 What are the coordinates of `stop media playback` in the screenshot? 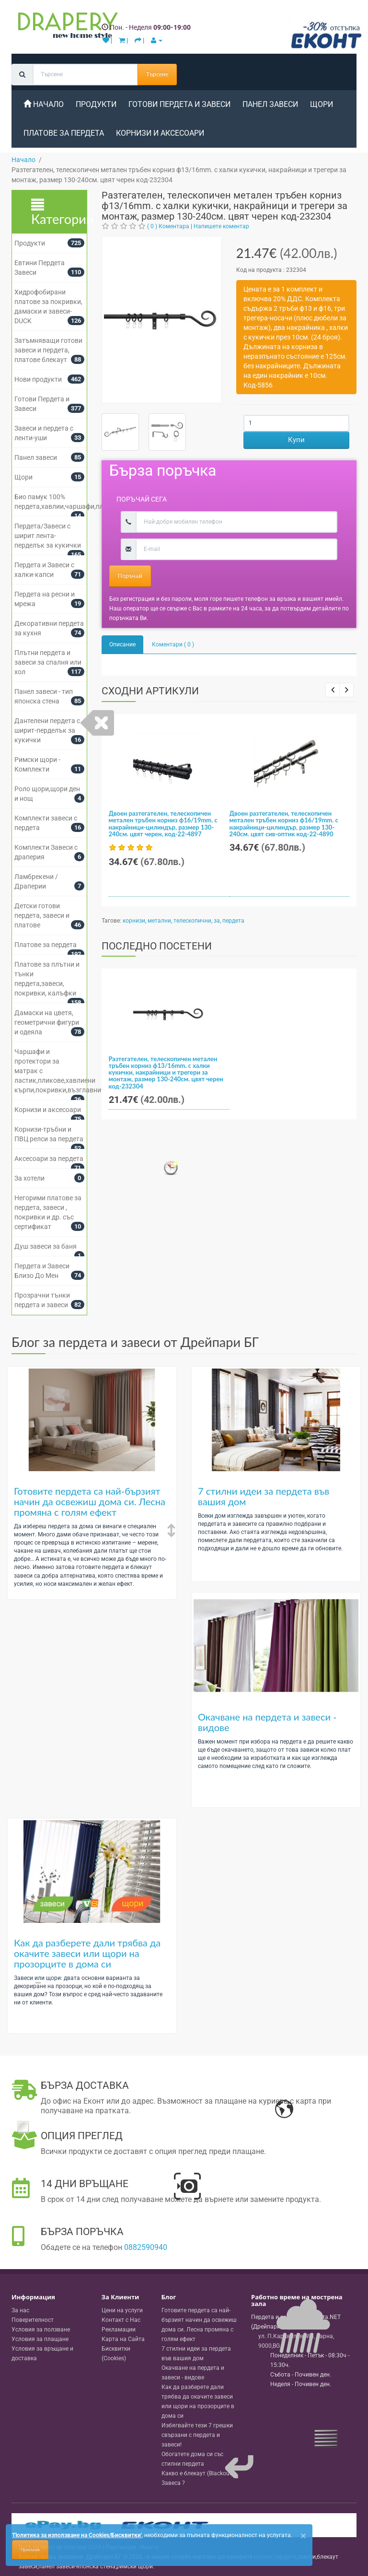 It's located at (23, 2127).